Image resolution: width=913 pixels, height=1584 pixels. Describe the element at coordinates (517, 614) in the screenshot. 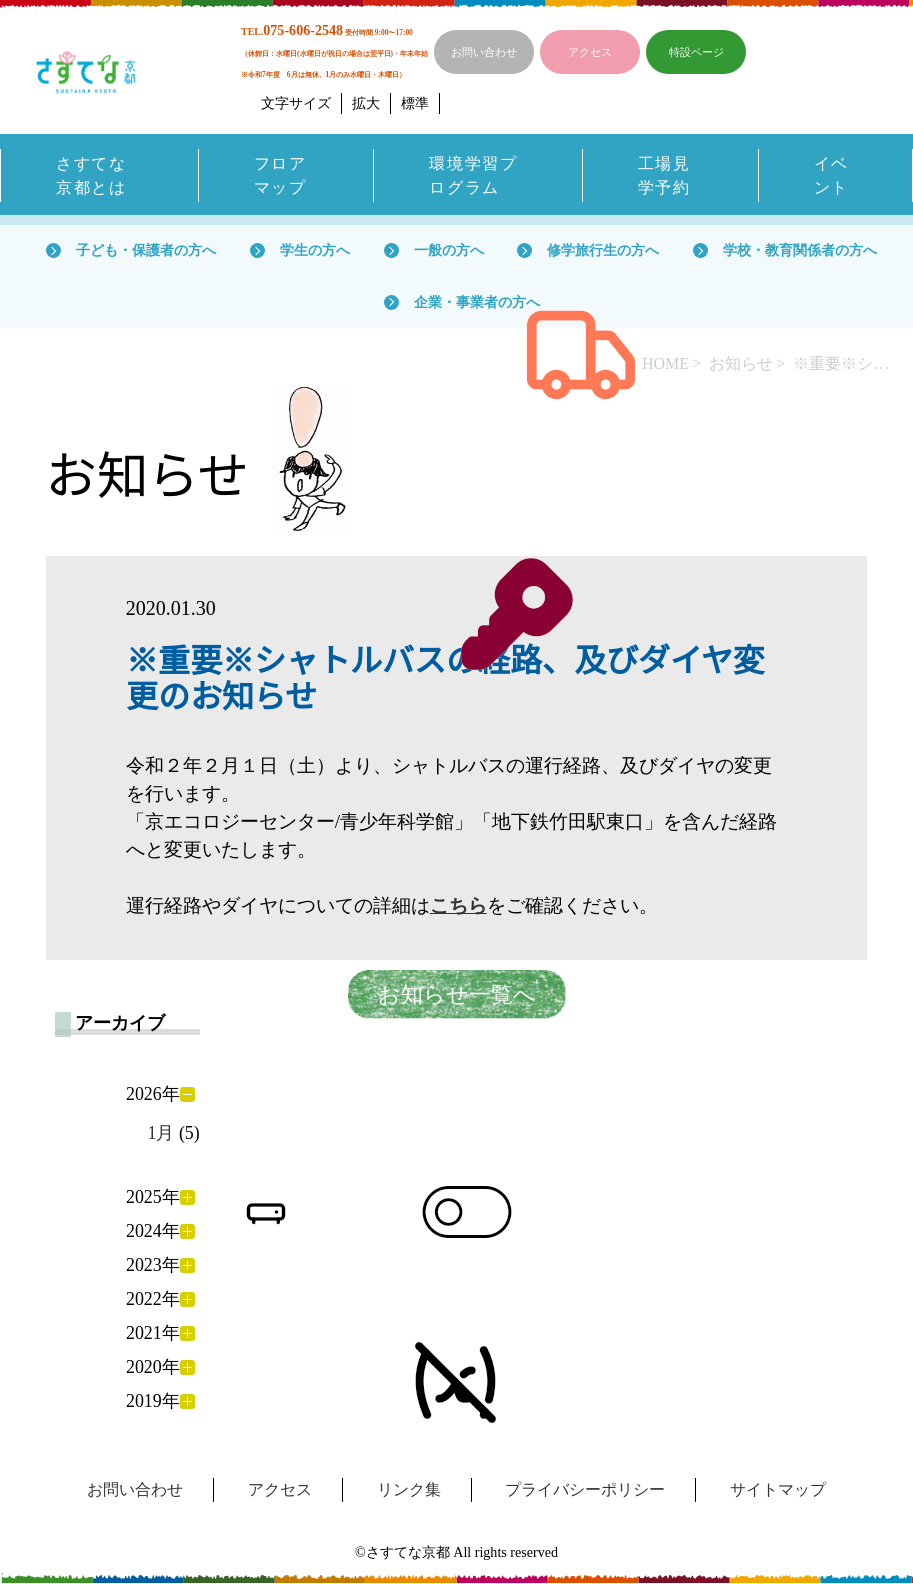

I see `access security or login settings` at that location.